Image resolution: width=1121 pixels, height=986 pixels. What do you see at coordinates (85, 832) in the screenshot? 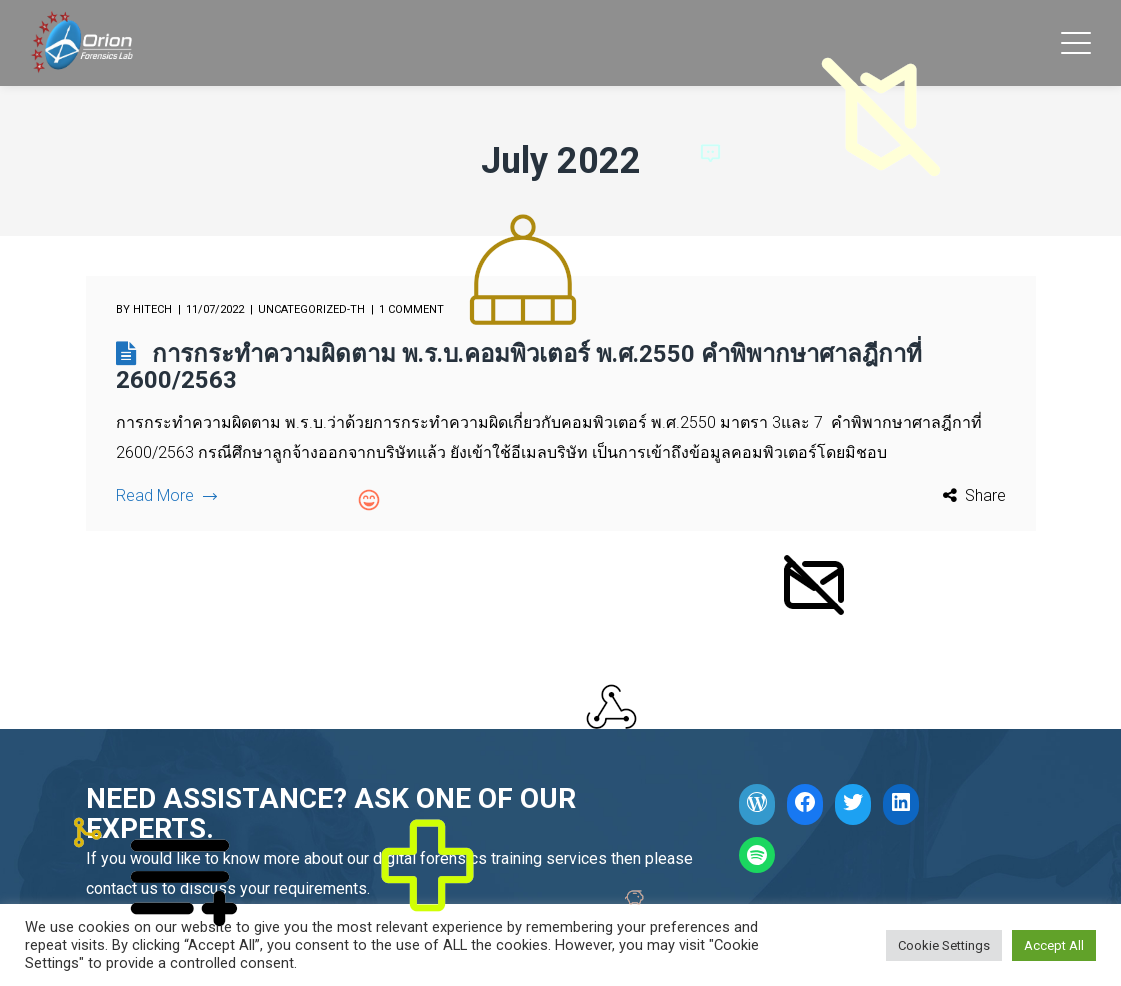
I see `merge branches in version control` at bounding box center [85, 832].